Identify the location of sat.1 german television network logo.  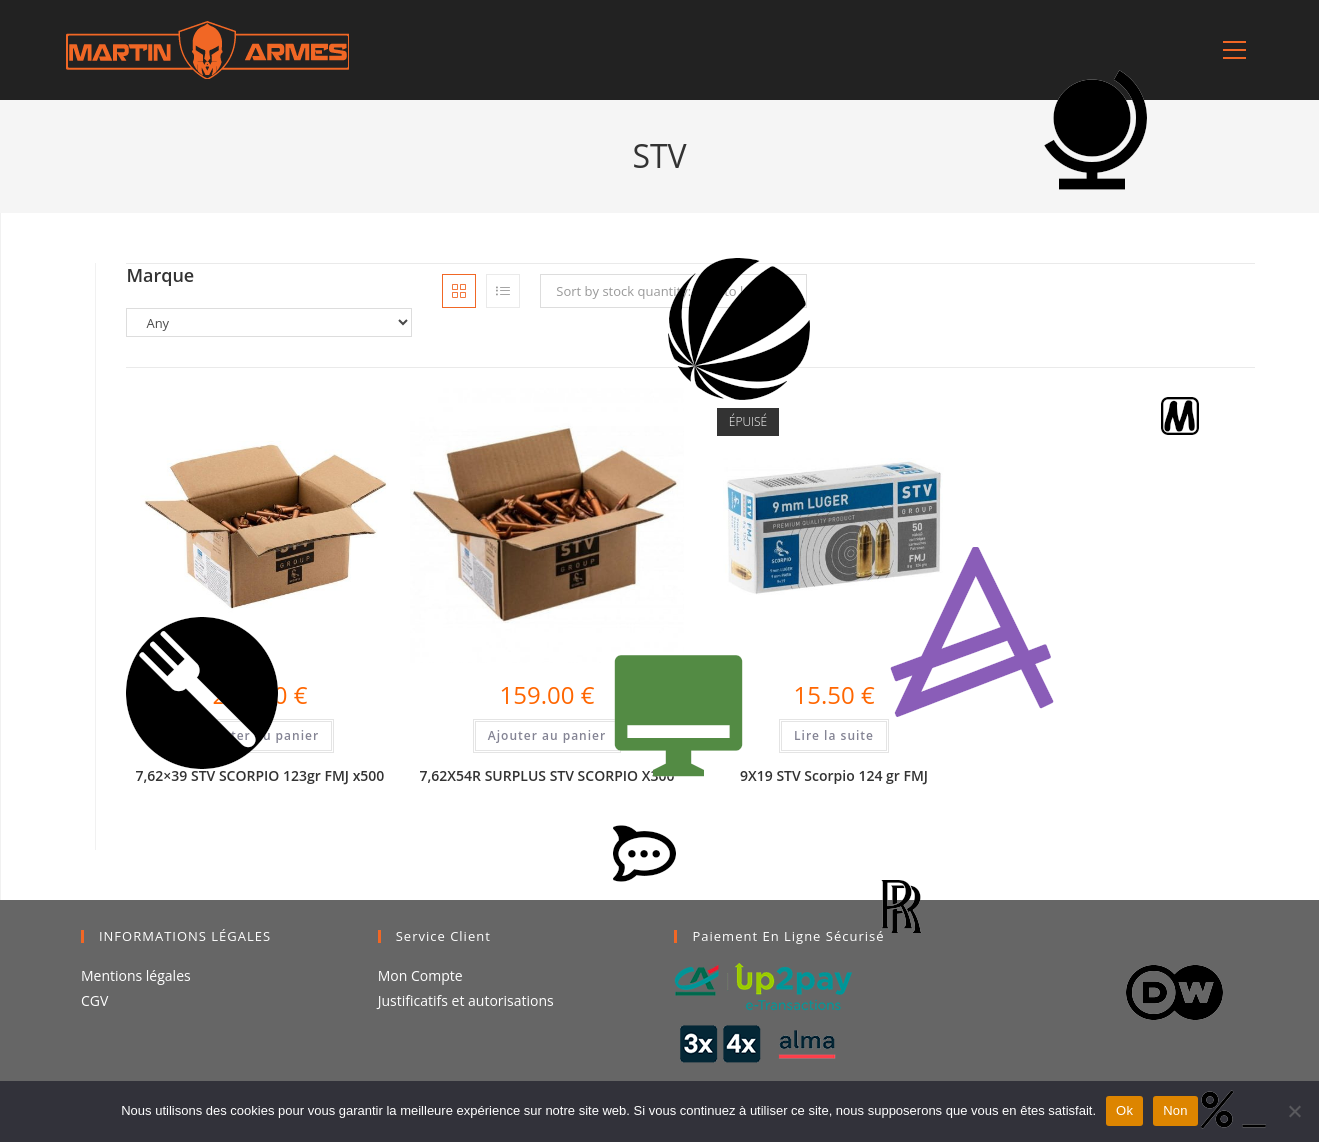
(739, 329).